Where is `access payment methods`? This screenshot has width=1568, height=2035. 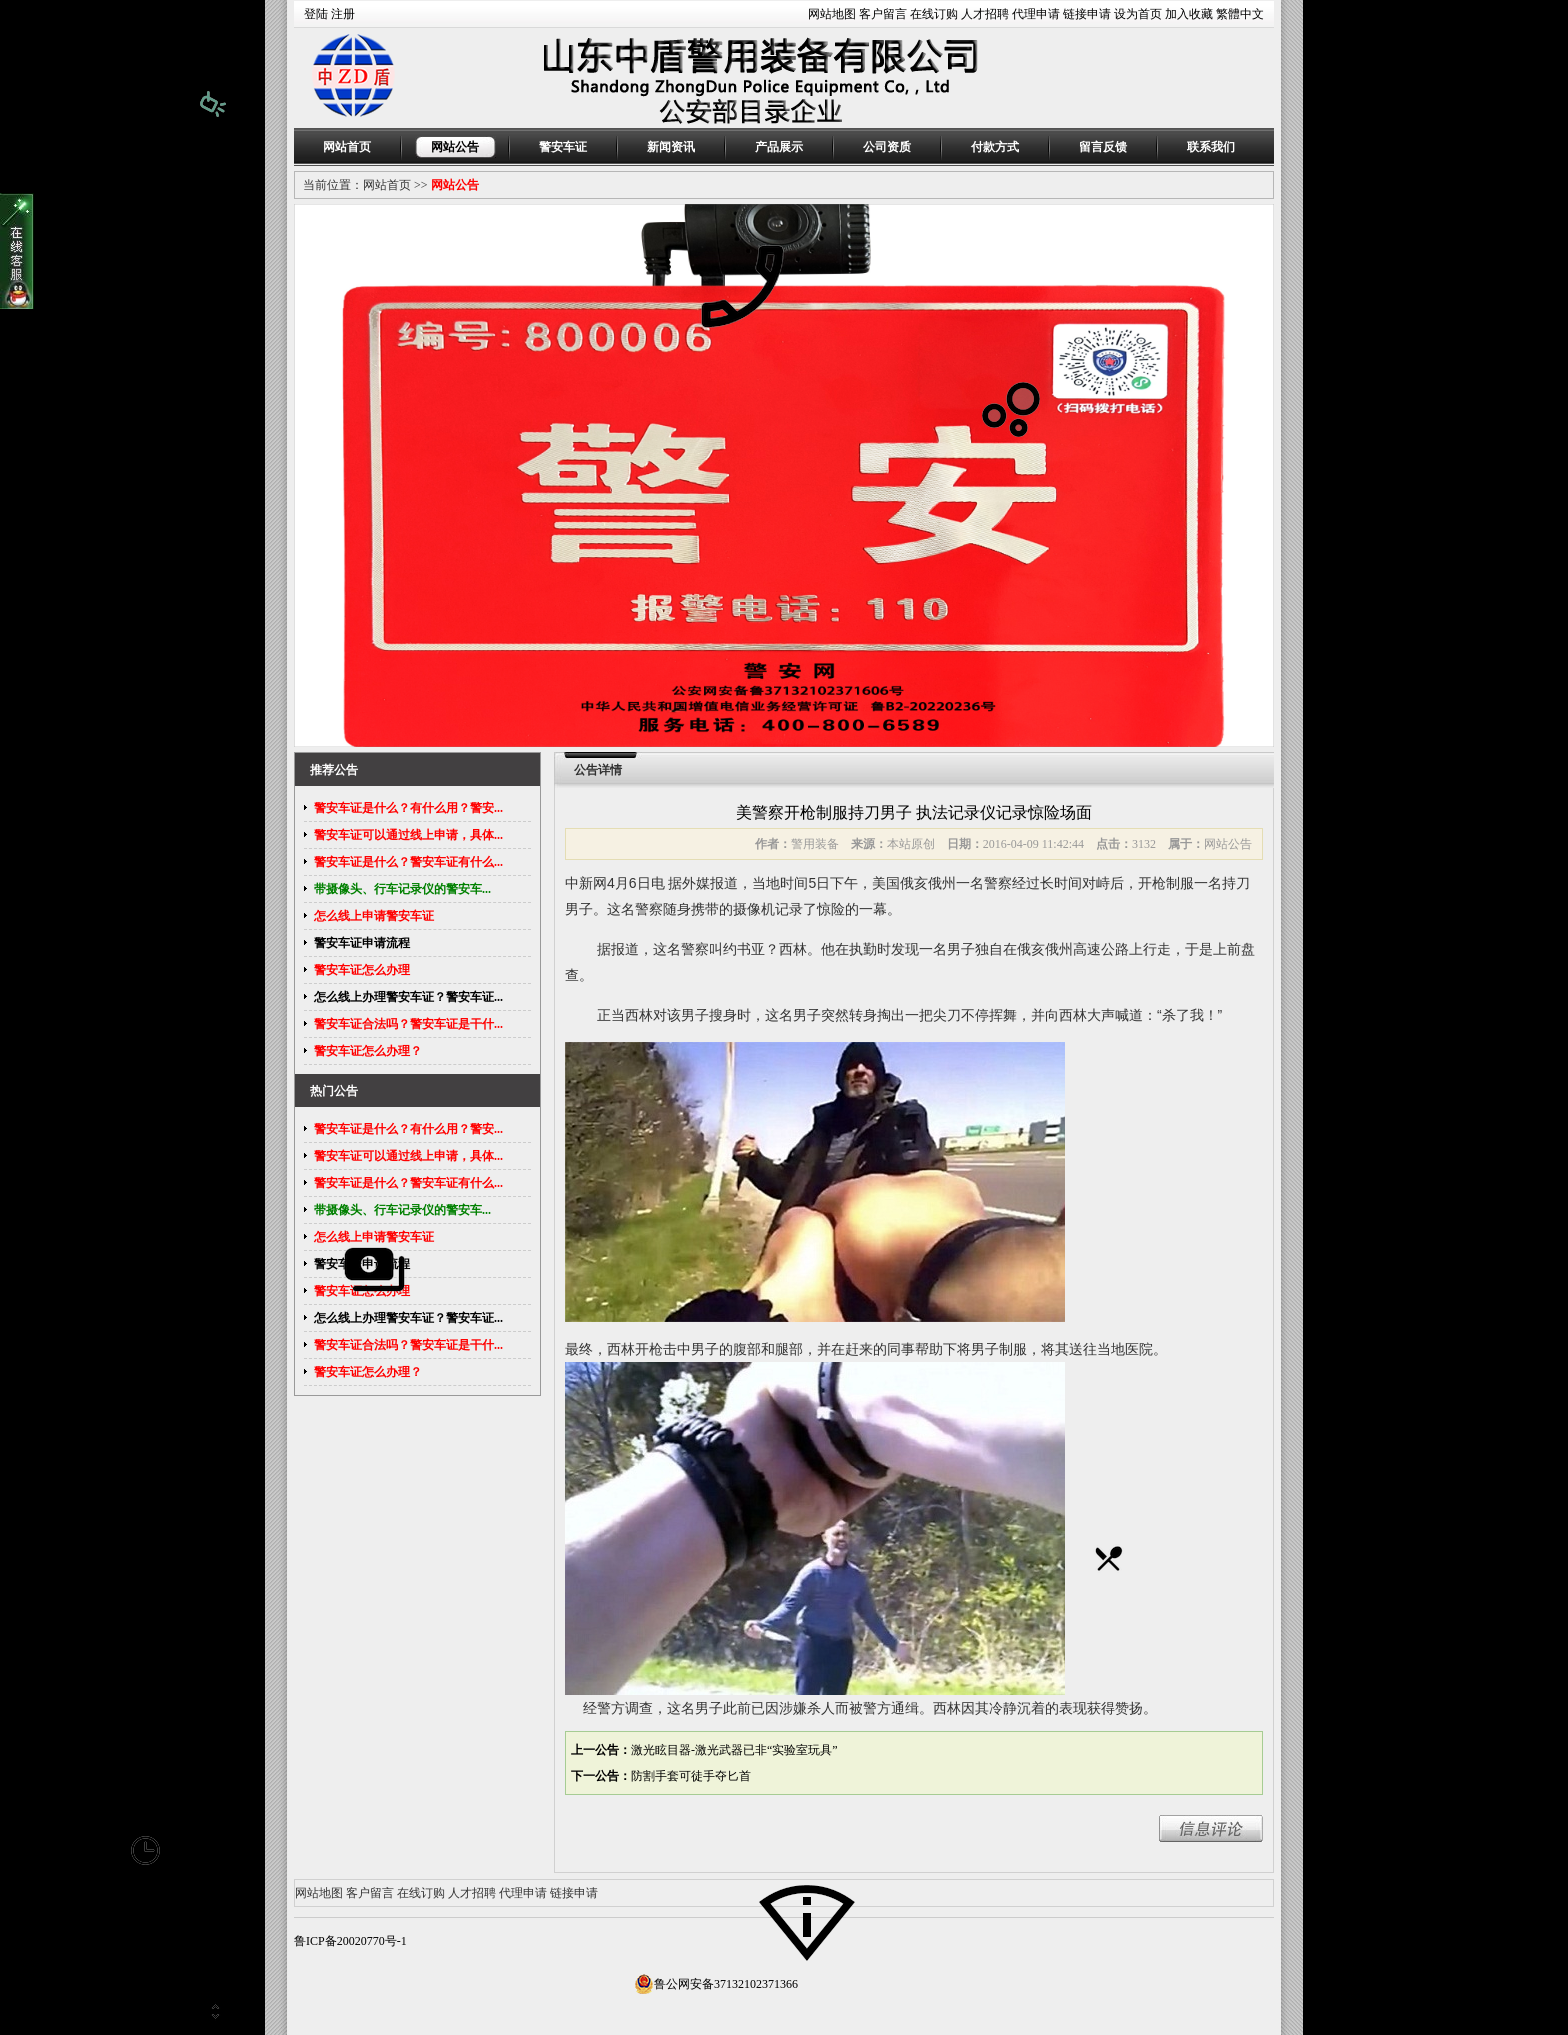
access payment methods is located at coordinates (374, 1269).